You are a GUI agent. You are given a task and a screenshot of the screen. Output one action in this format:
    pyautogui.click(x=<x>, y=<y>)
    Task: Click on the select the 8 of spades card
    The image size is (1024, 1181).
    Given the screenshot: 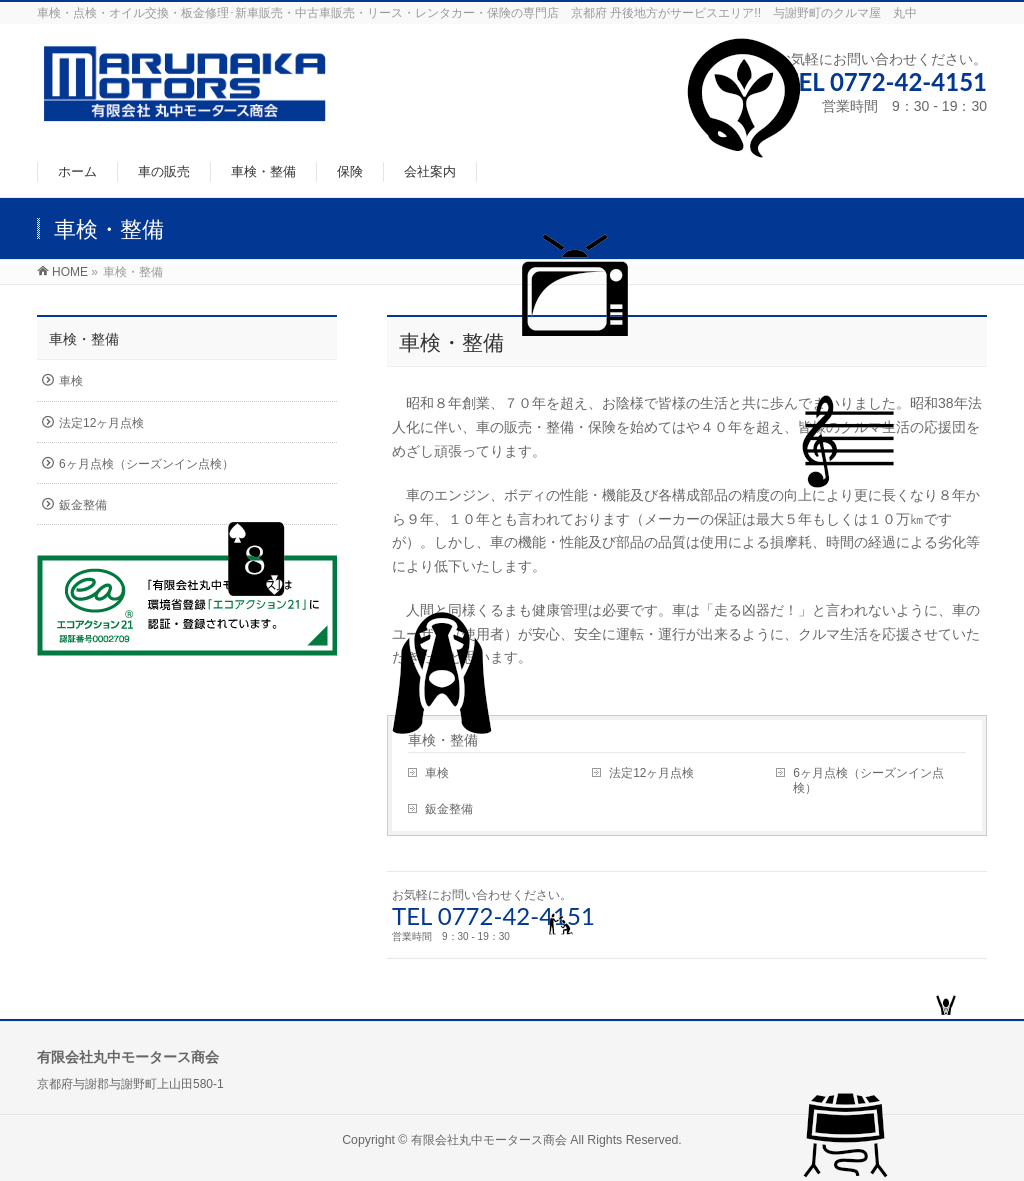 What is the action you would take?
    pyautogui.click(x=256, y=559)
    